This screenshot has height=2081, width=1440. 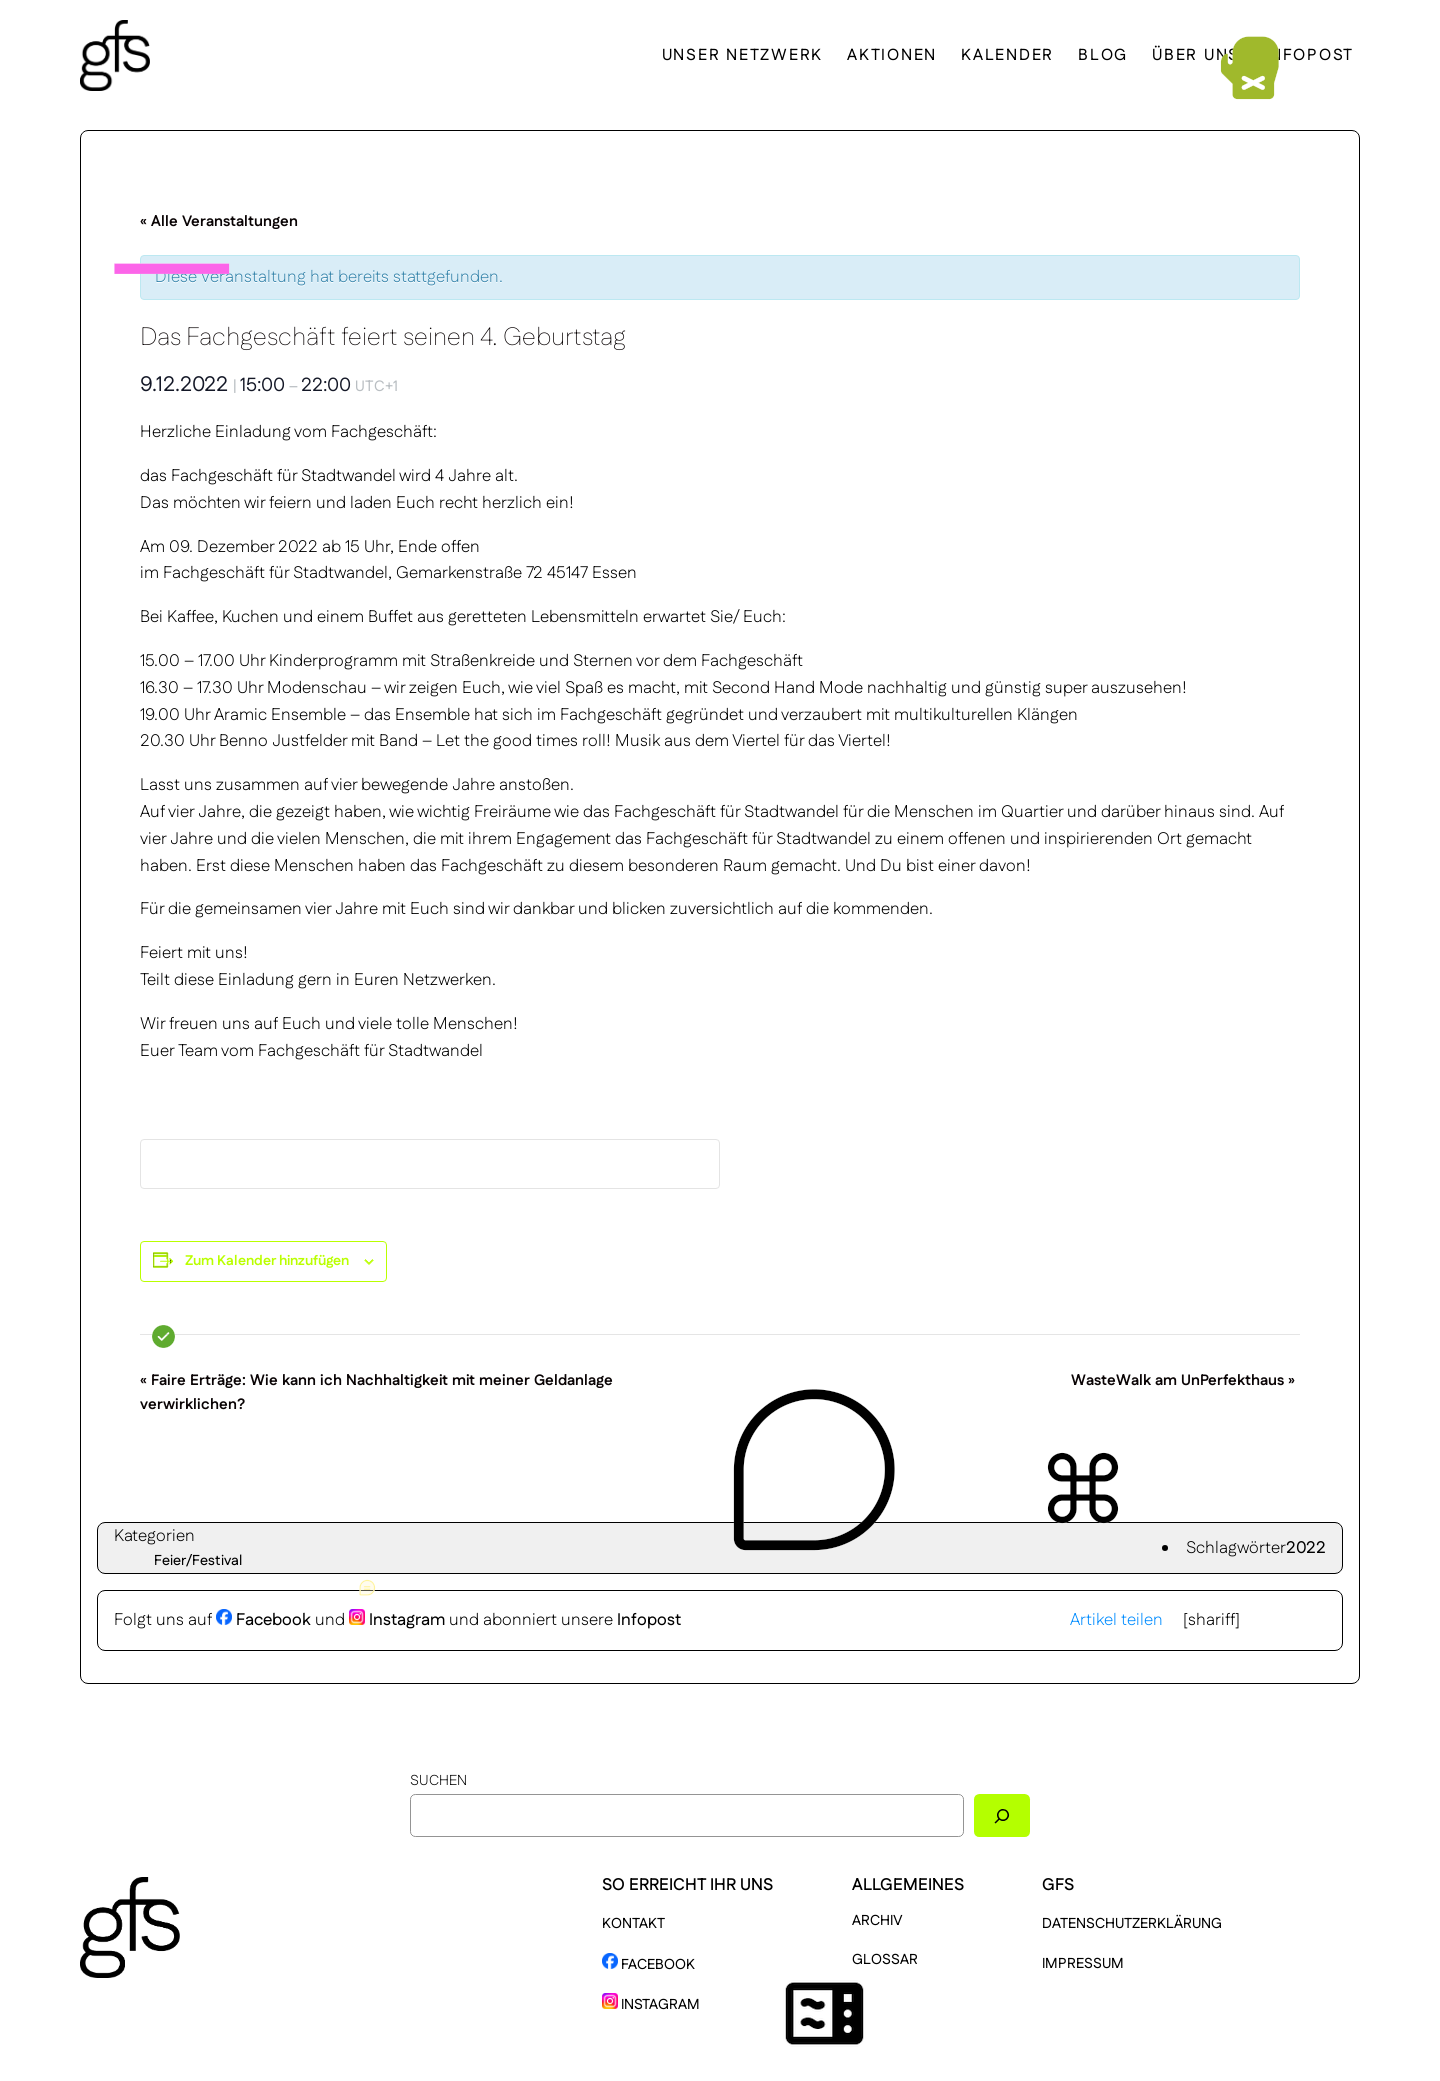 What do you see at coordinates (166, 263) in the screenshot?
I see `minimize the current window` at bounding box center [166, 263].